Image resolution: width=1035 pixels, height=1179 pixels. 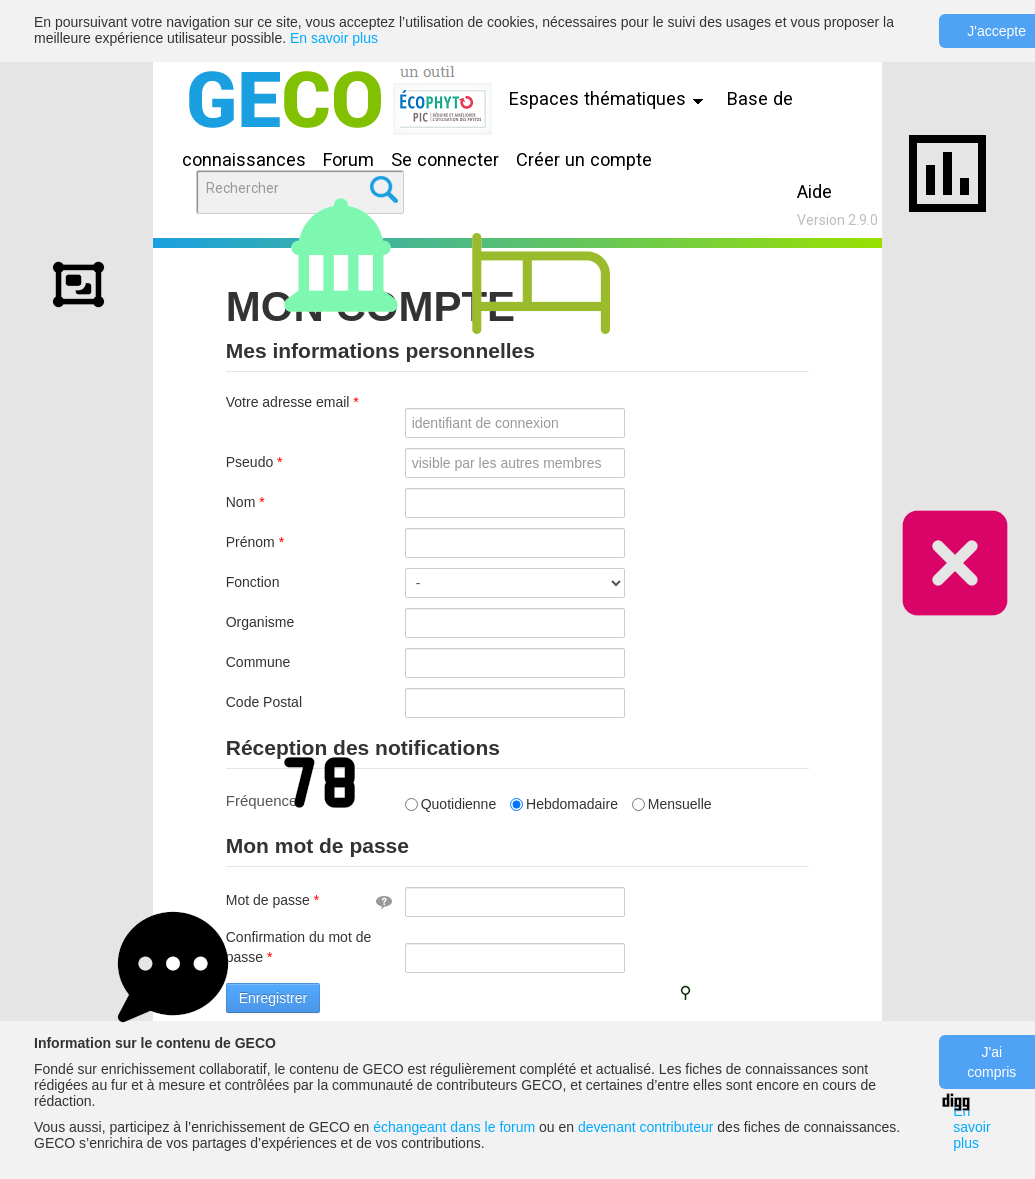 What do you see at coordinates (319, 782) in the screenshot?
I see `indicates item number 78 in a list or sequence` at bounding box center [319, 782].